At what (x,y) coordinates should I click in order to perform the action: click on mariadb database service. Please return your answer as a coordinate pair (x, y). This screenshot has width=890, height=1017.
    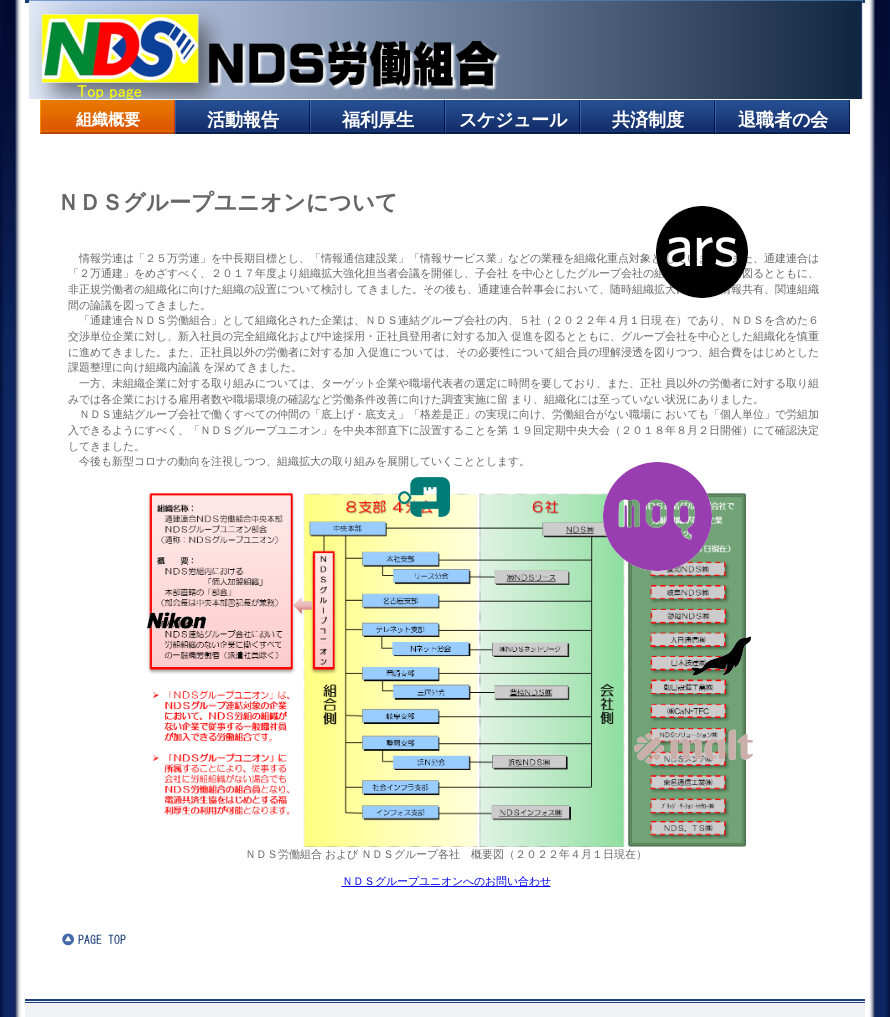
    Looking at the image, I should click on (721, 656).